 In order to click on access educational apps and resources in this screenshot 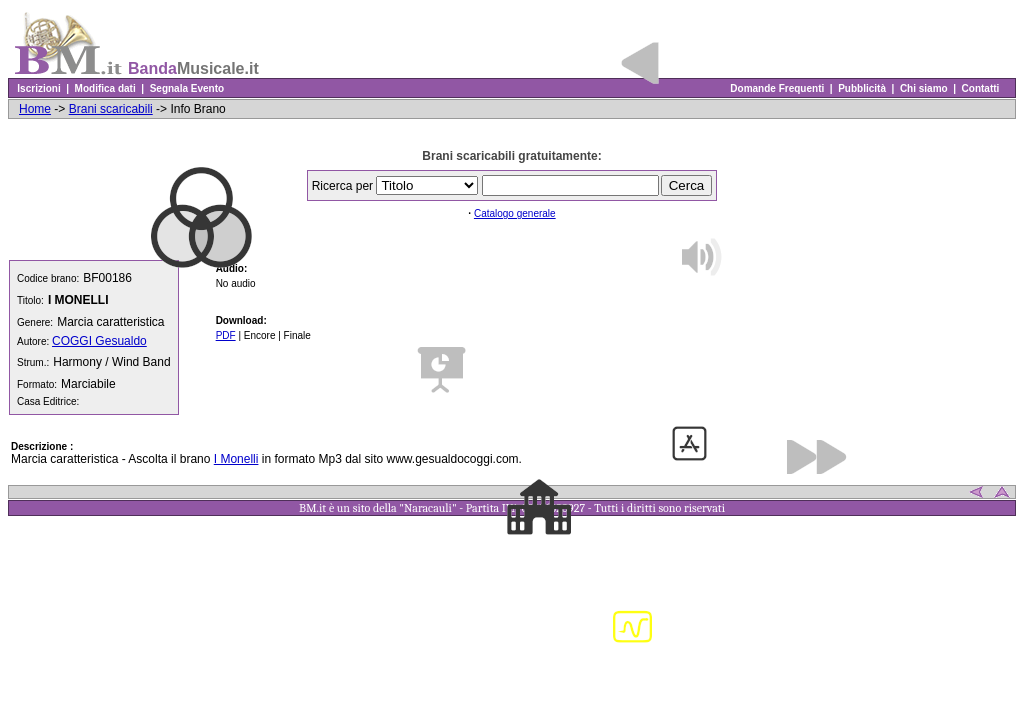, I will do `click(537, 509)`.